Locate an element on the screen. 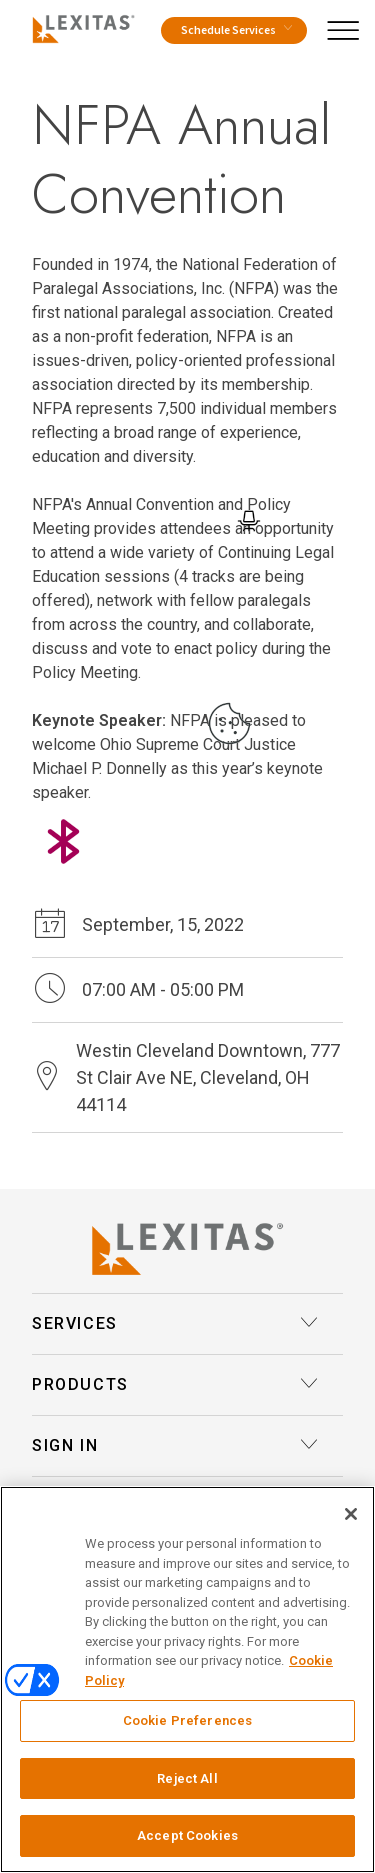  access workspace or office settings is located at coordinates (249, 521).